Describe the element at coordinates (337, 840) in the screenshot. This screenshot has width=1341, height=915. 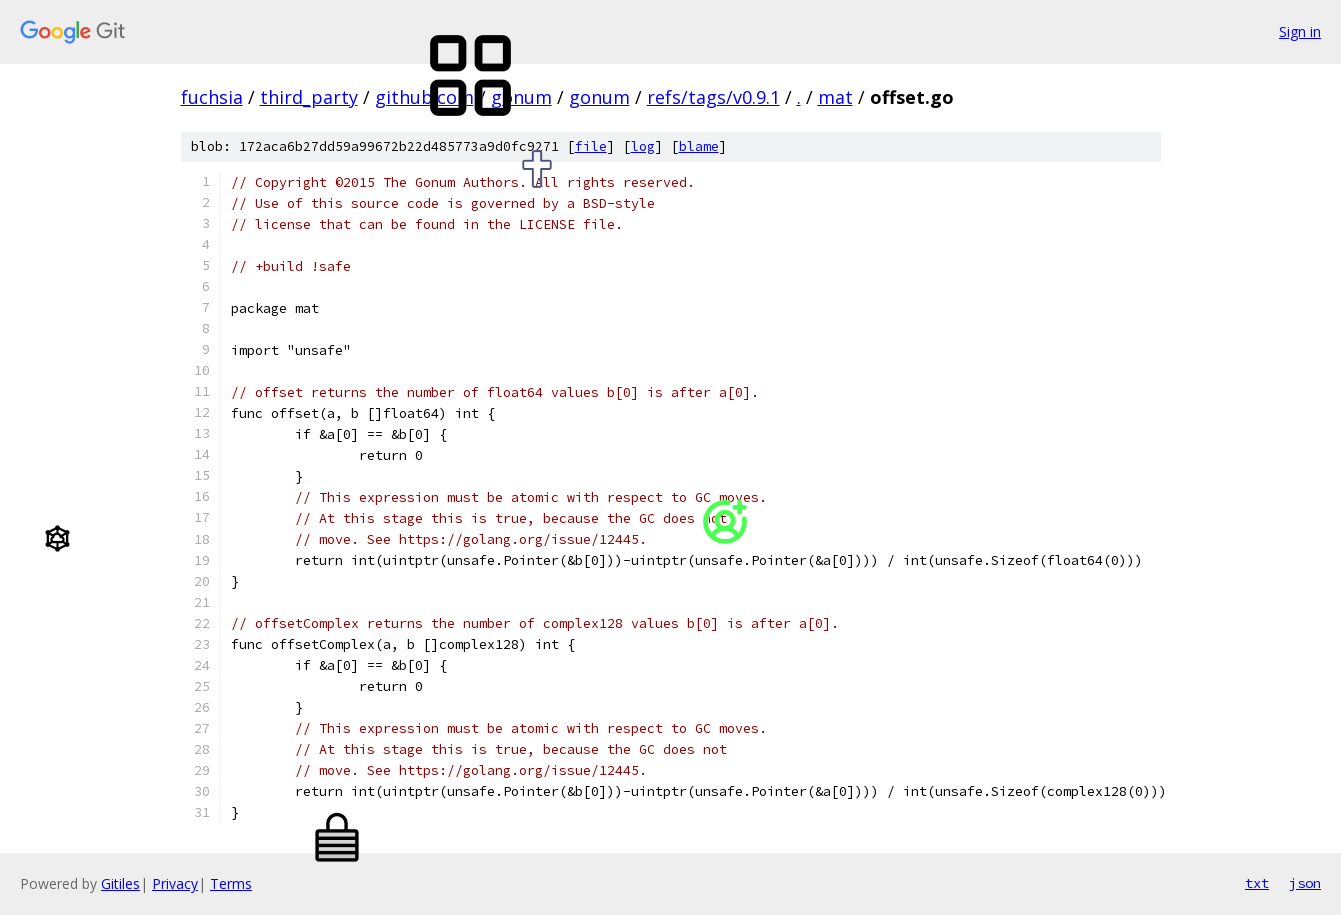
I see `indicates secure or encrypted content` at that location.